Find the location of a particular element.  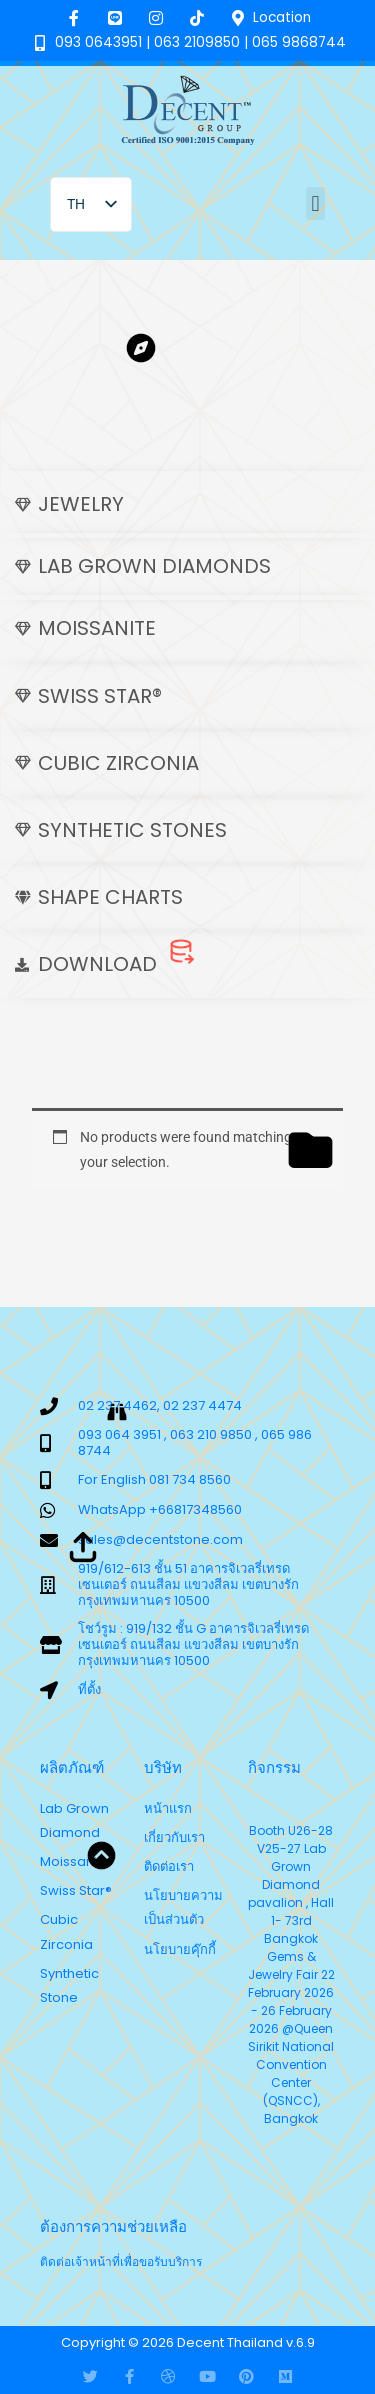

export data from database is located at coordinates (181, 951).